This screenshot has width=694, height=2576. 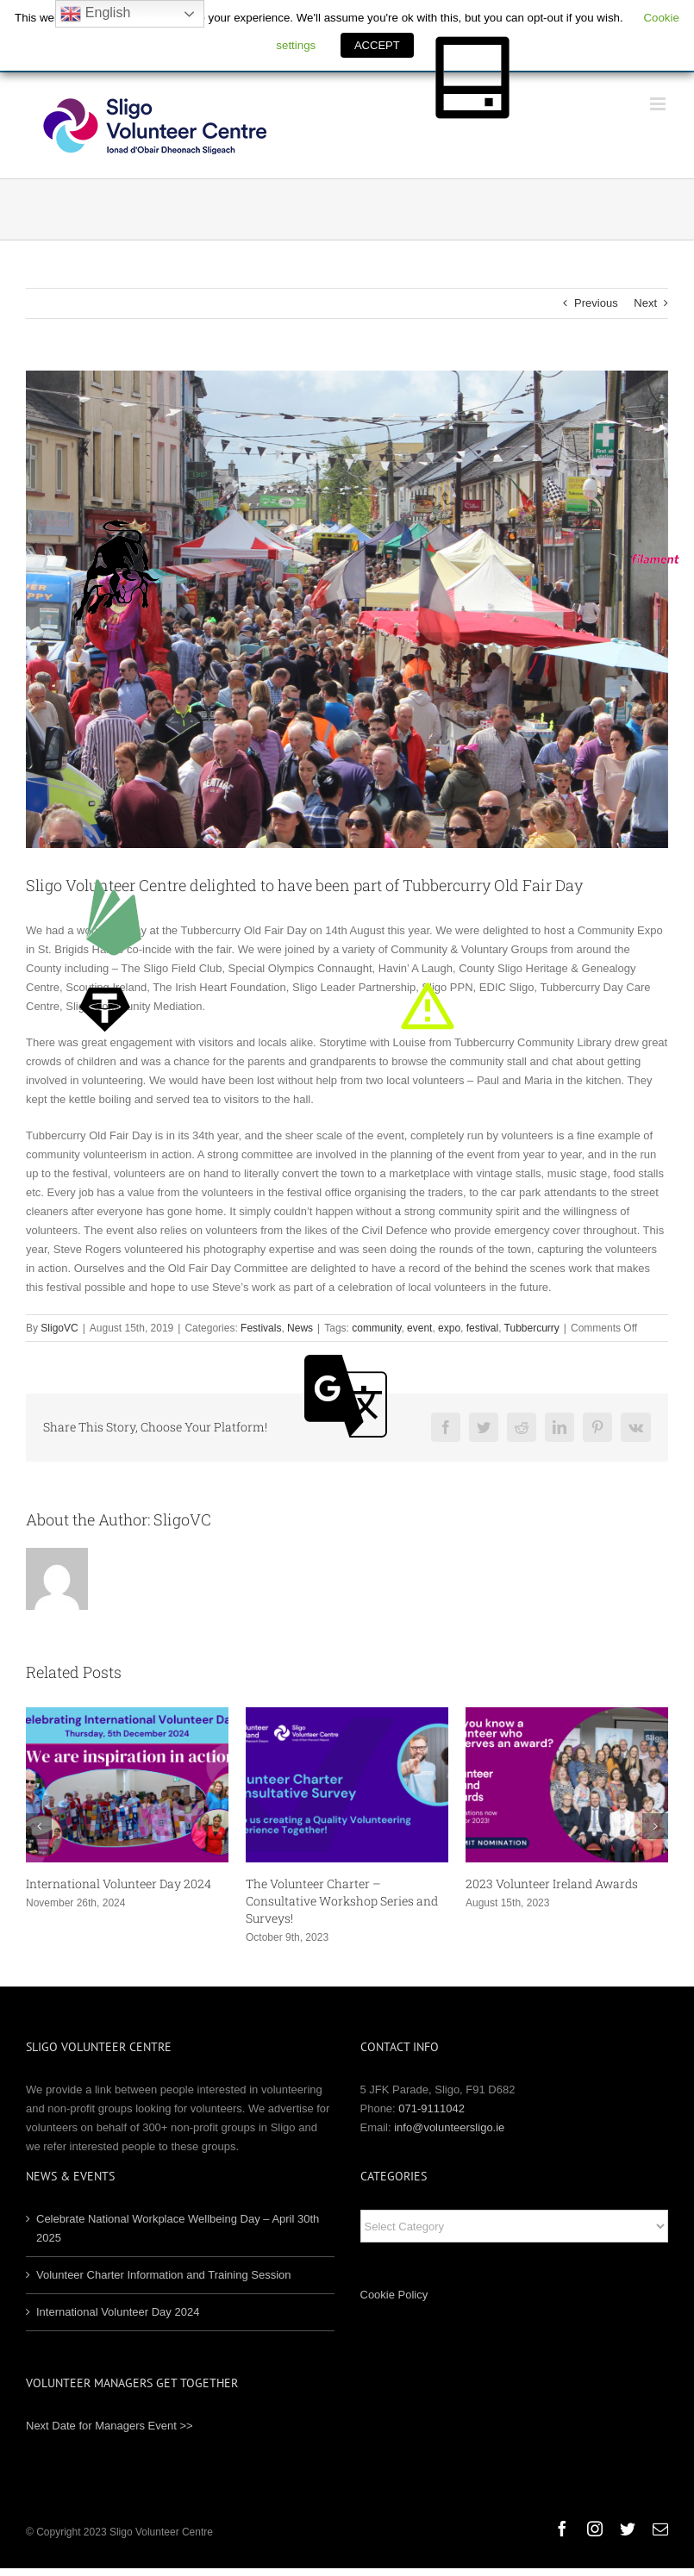 What do you see at coordinates (346, 1396) in the screenshot?
I see `open google translate` at bounding box center [346, 1396].